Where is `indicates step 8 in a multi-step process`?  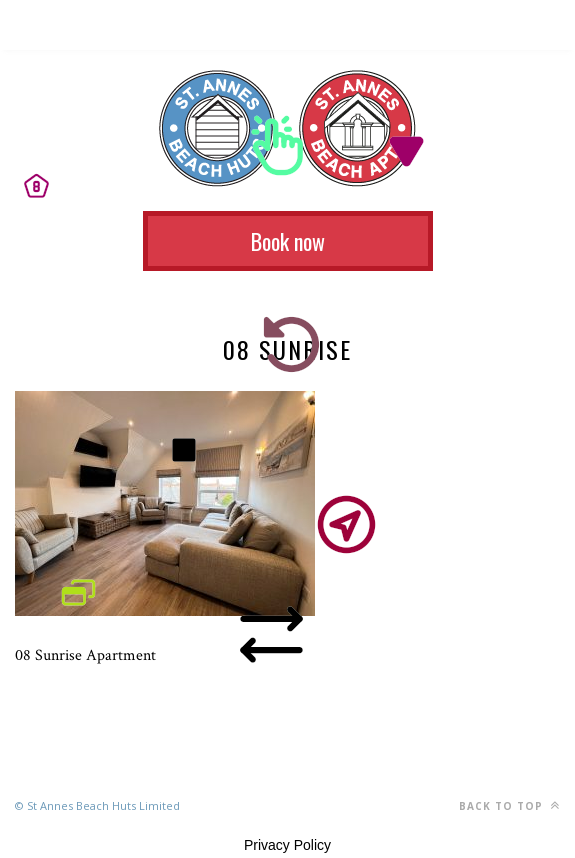
indicates step 8 in a multi-step process is located at coordinates (36, 186).